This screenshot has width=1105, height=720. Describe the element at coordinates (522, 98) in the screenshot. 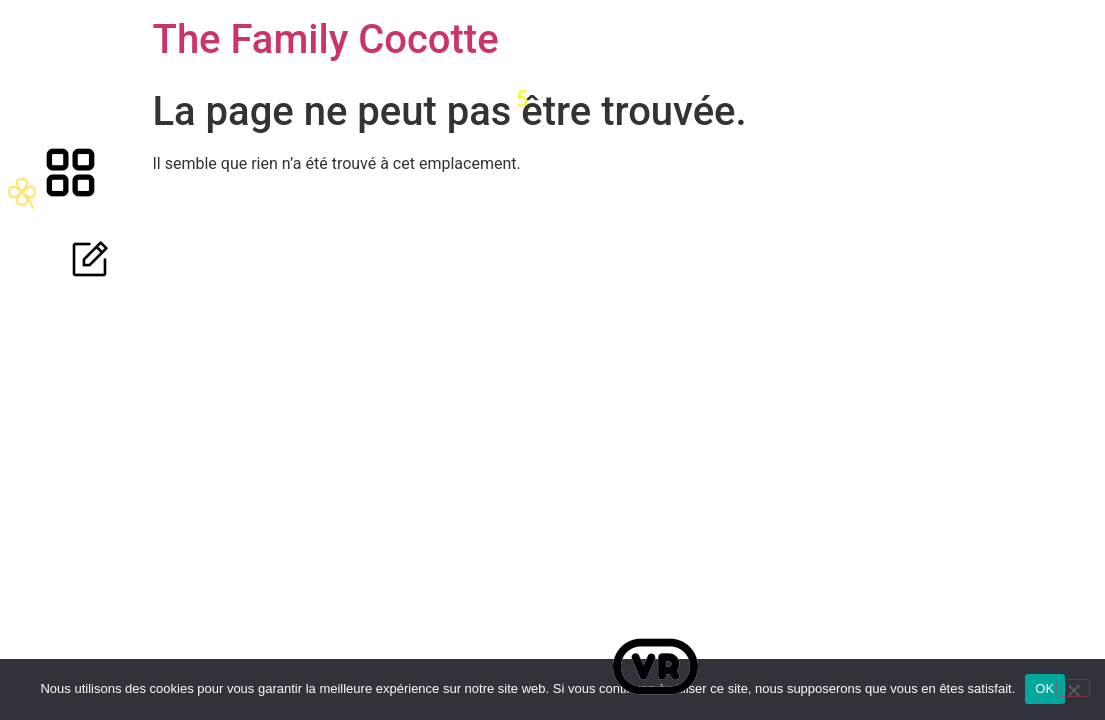

I see `indicates the number five in a list or sequence` at that location.